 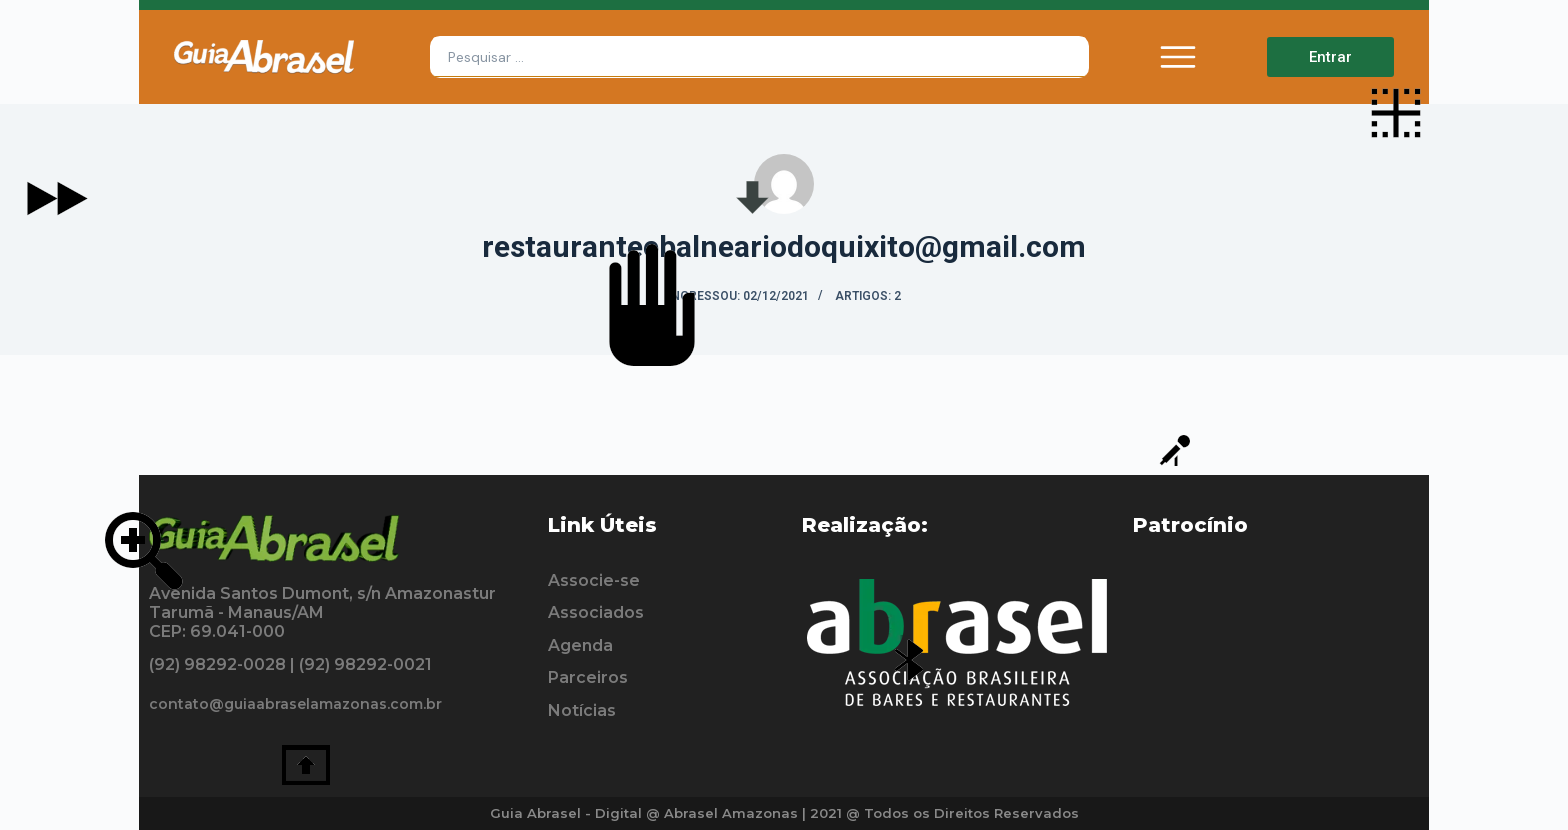 What do you see at coordinates (145, 552) in the screenshot?
I see `zoom in on content` at bounding box center [145, 552].